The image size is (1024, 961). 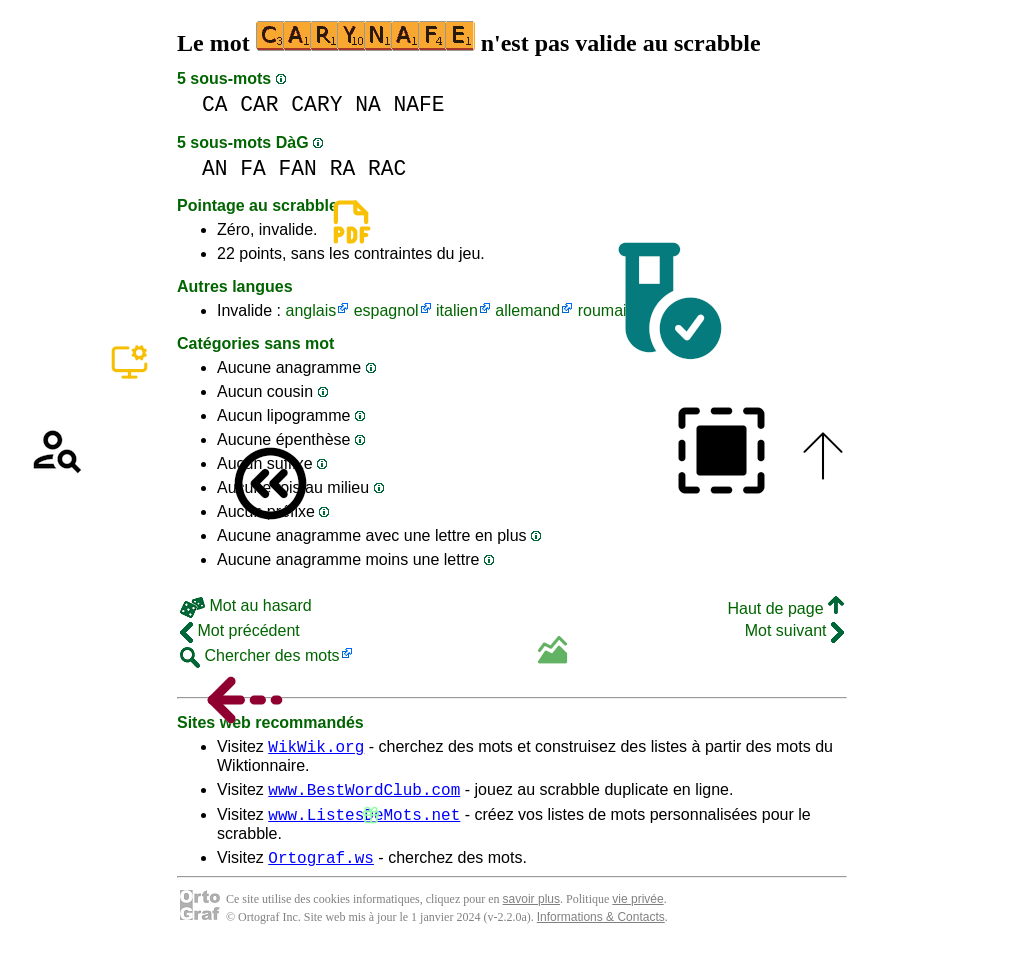 What do you see at coordinates (666, 297) in the screenshot?
I see `test sample verified or approved` at bounding box center [666, 297].